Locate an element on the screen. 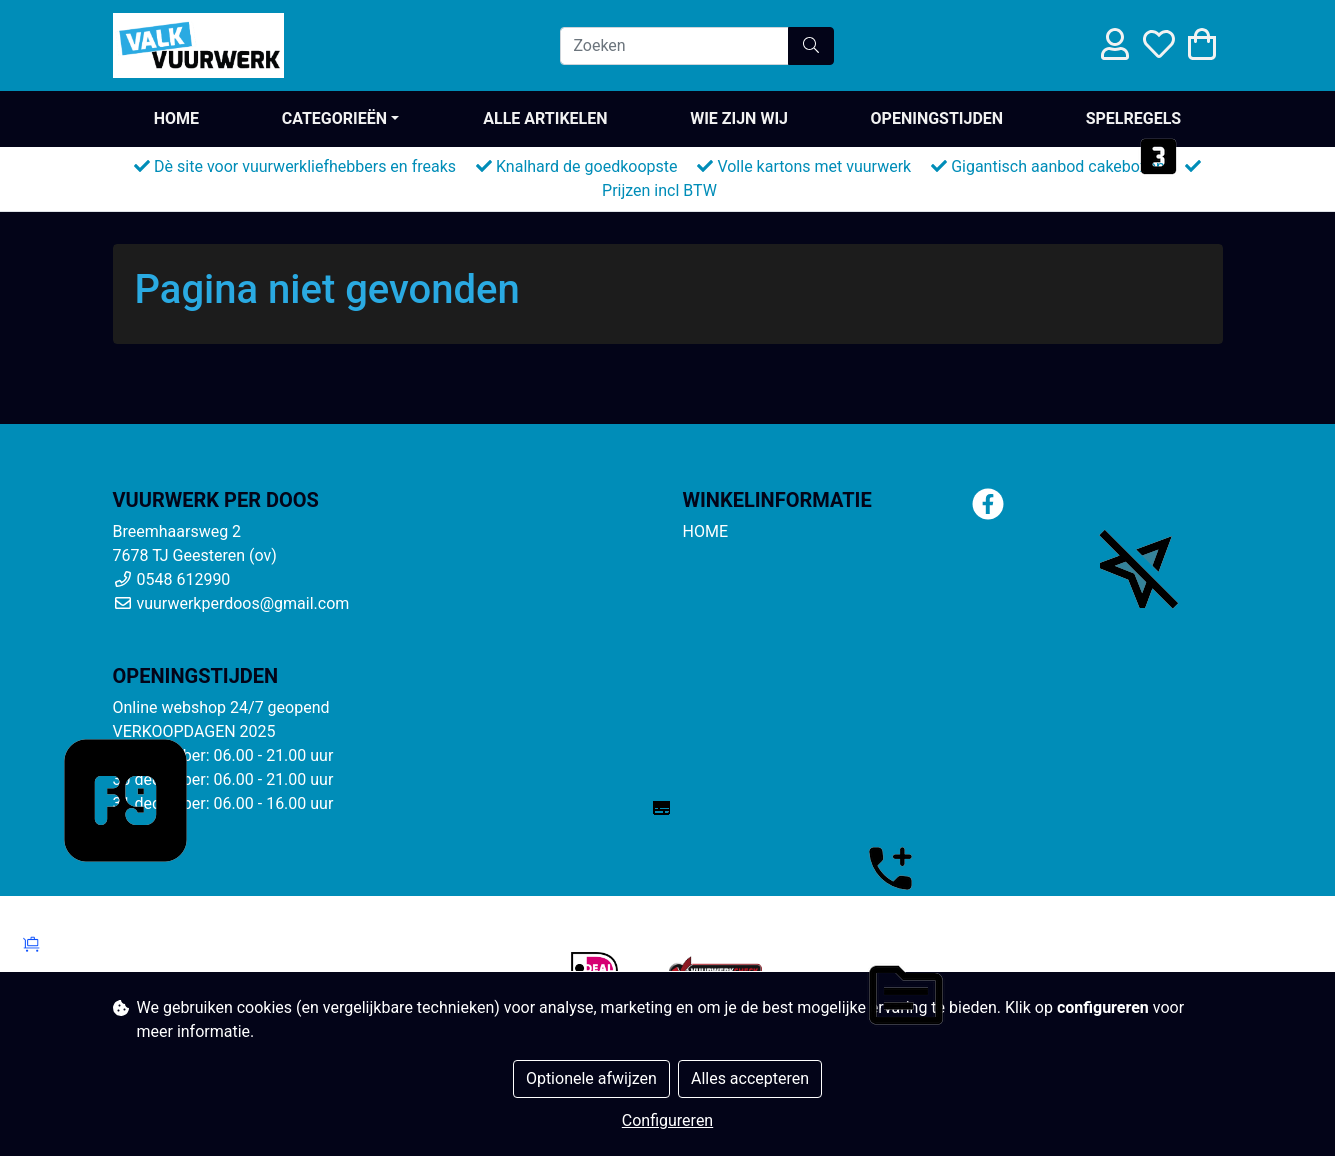 Image resolution: width=1335 pixels, height=1156 pixels. keyboard shortcut indicator for F9 function key is located at coordinates (125, 800).